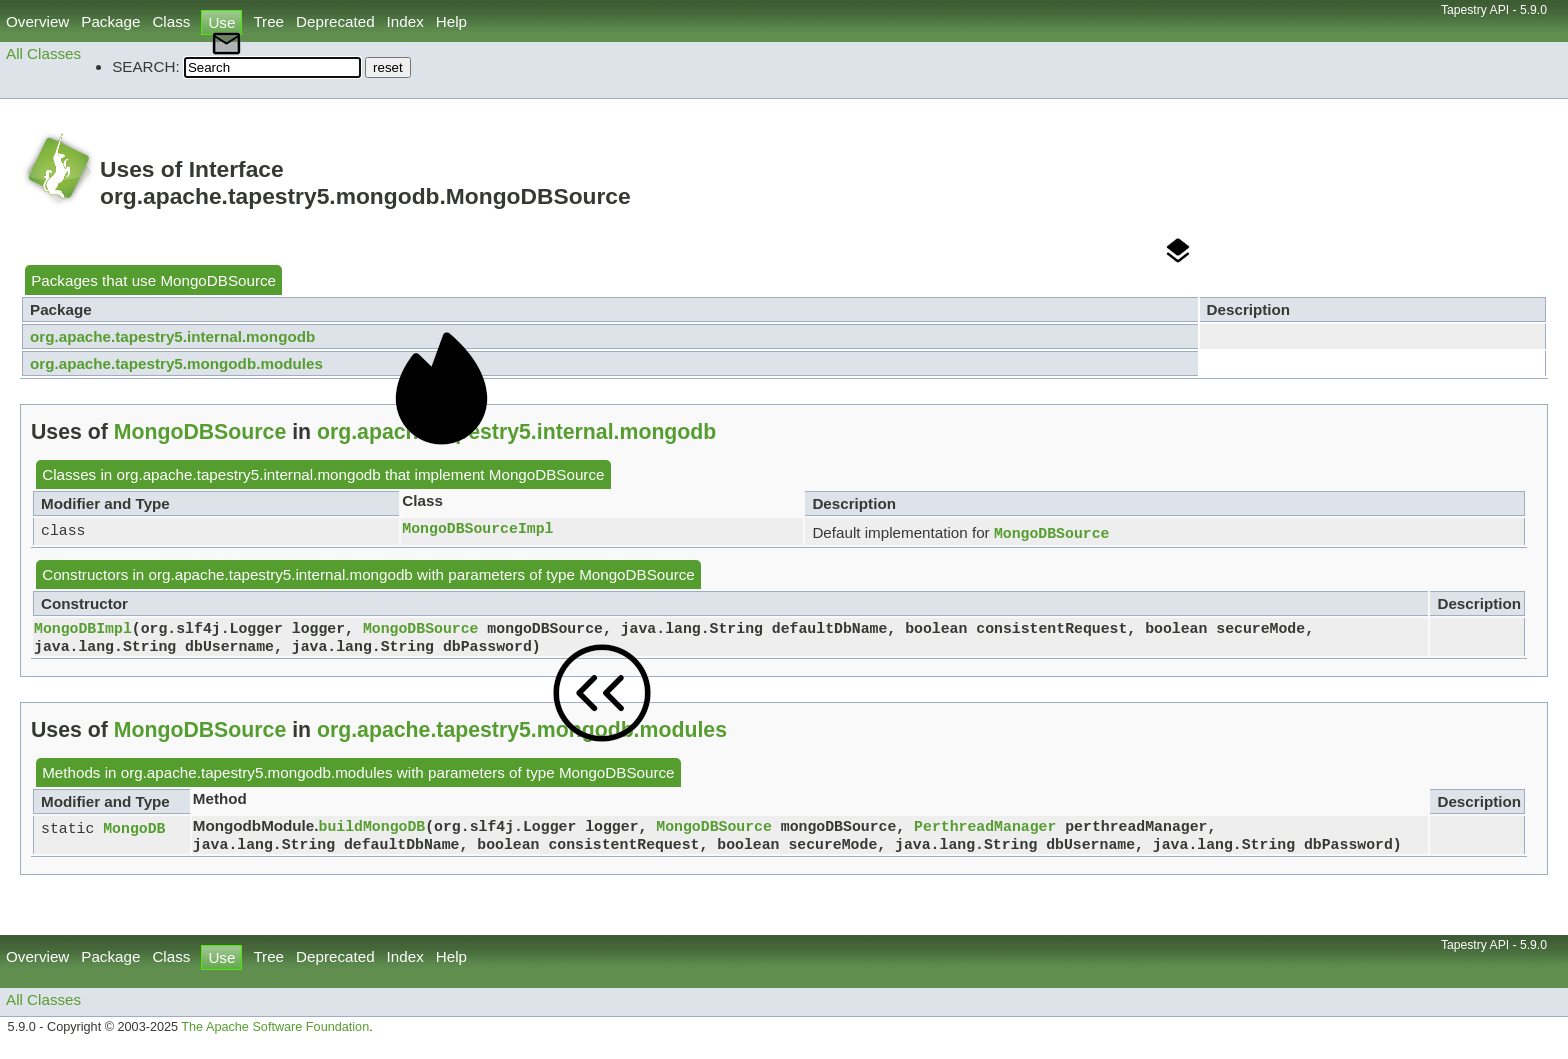 The image size is (1568, 1059). I want to click on go back to the beginning, so click(602, 693).